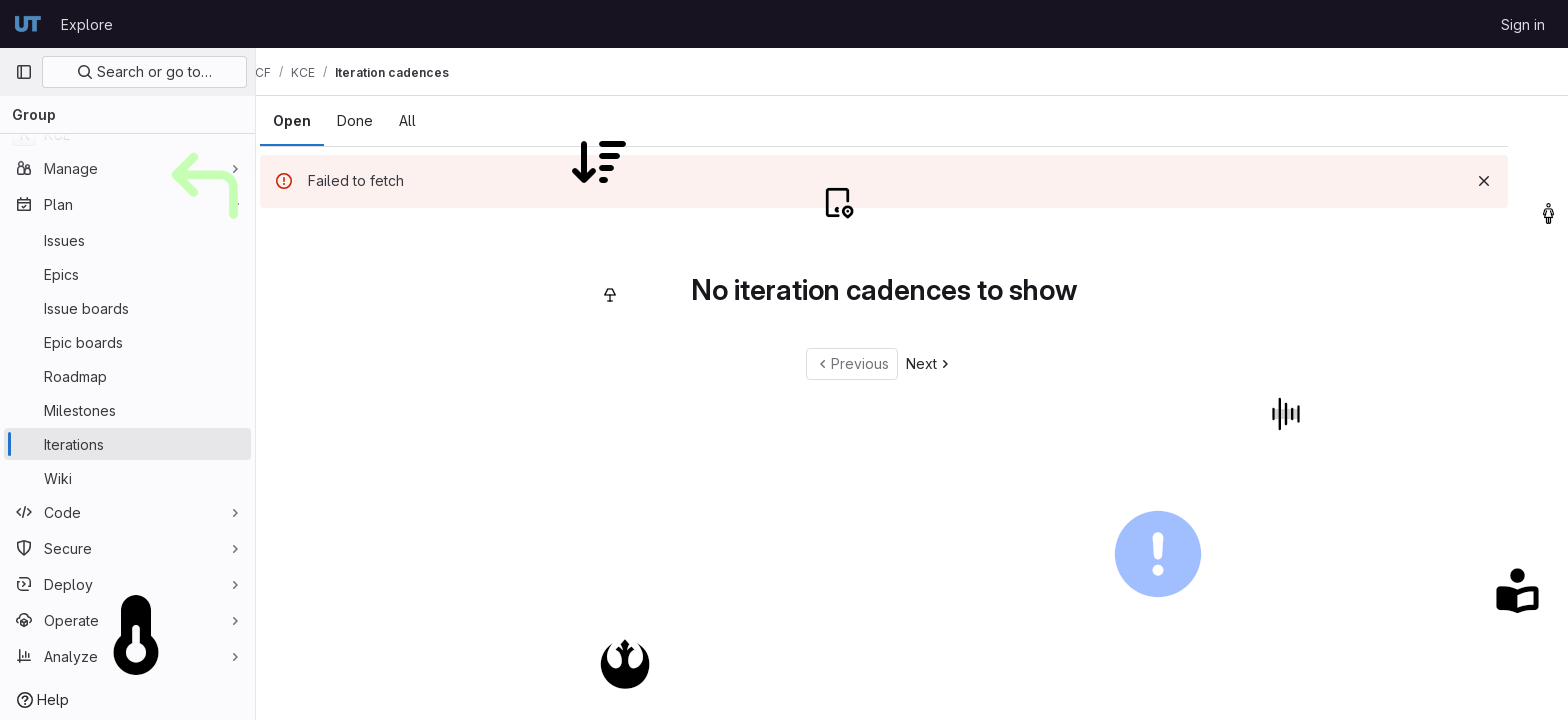 The height and width of the screenshot is (720, 1568). I want to click on indicates women's restroom or facilities, so click(1548, 213).